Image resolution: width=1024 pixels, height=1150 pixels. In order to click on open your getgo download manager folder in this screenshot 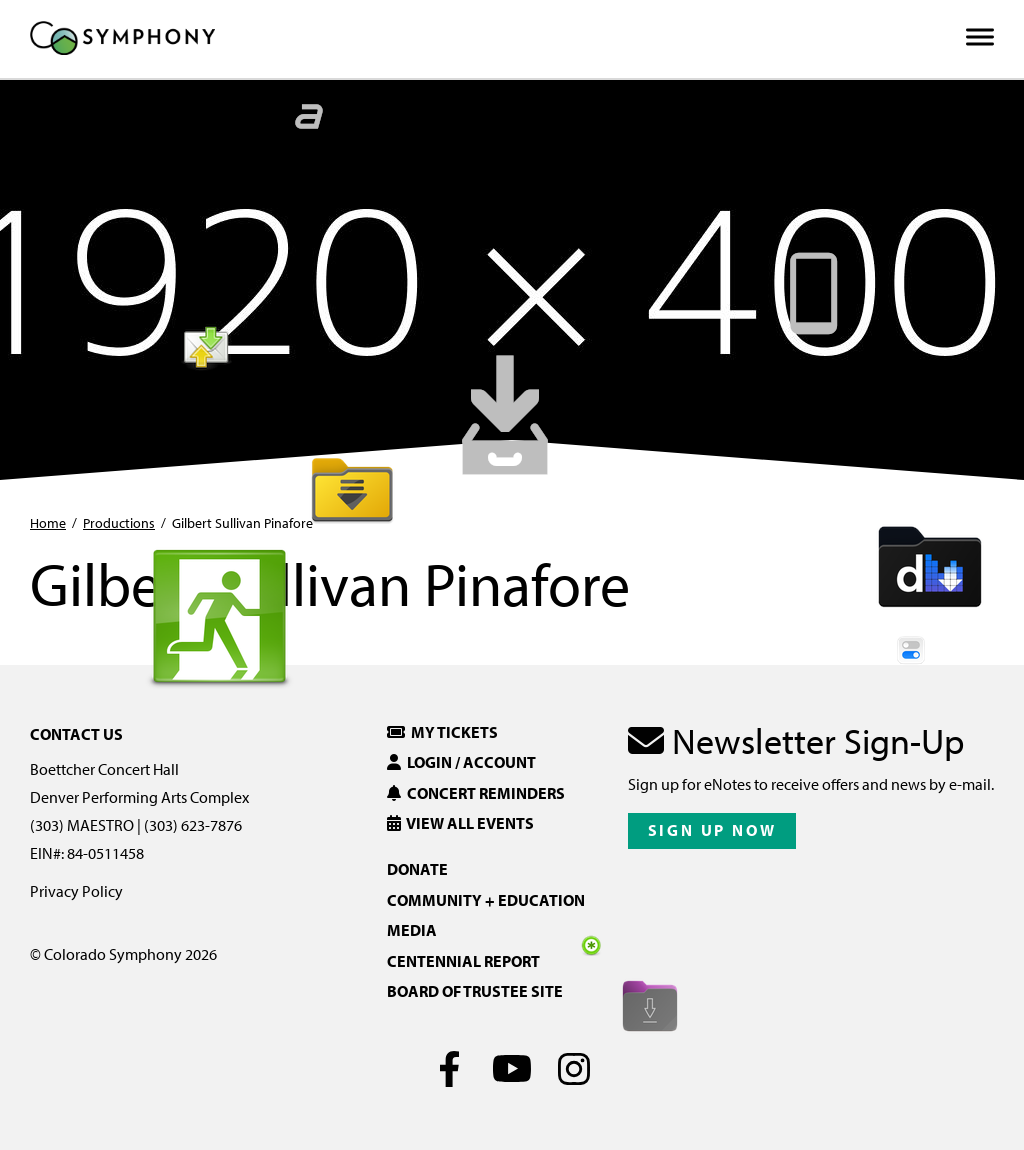, I will do `click(352, 492)`.